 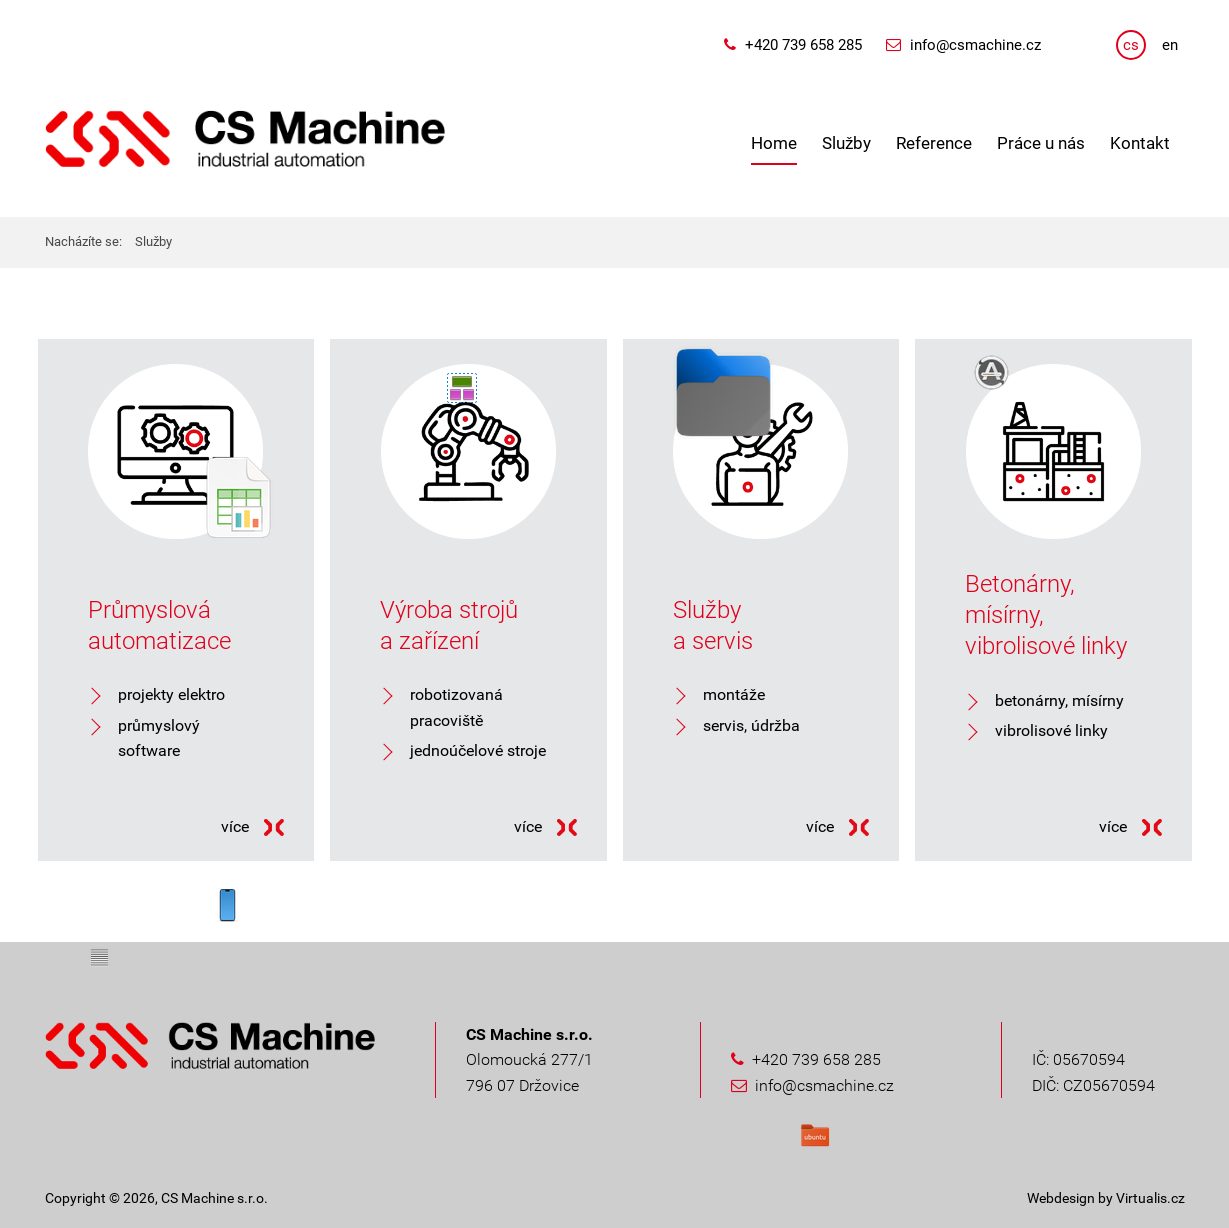 I want to click on open a spreadsheet file, so click(x=238, y=497).